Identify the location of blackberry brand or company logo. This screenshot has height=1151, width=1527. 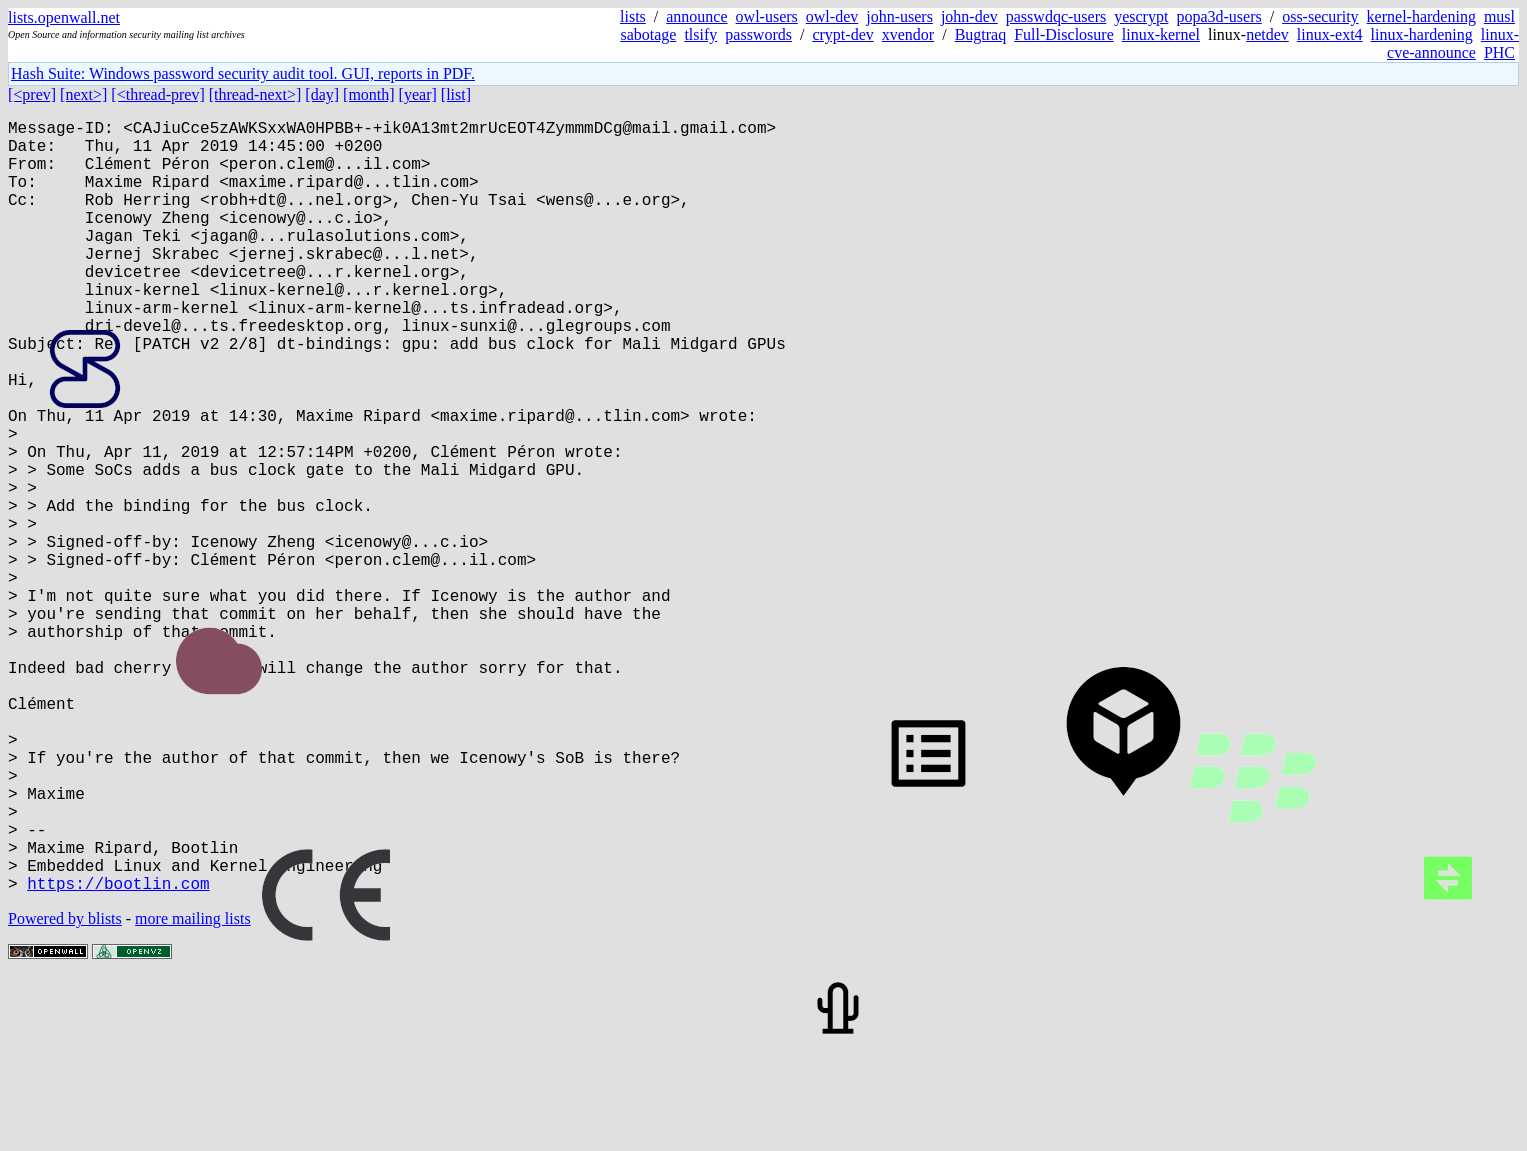
(1253, 778).